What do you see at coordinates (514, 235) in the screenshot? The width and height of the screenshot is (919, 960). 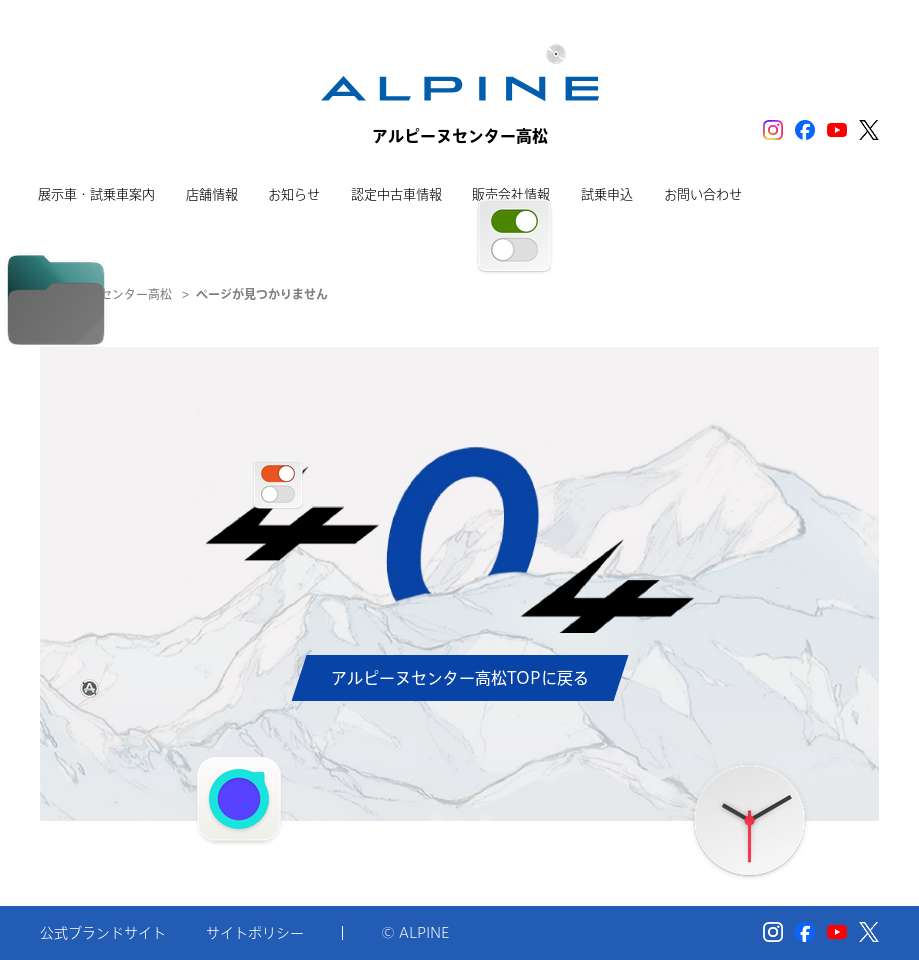 I see `open gnome tweaks settings` at bounding box center [514, 235].